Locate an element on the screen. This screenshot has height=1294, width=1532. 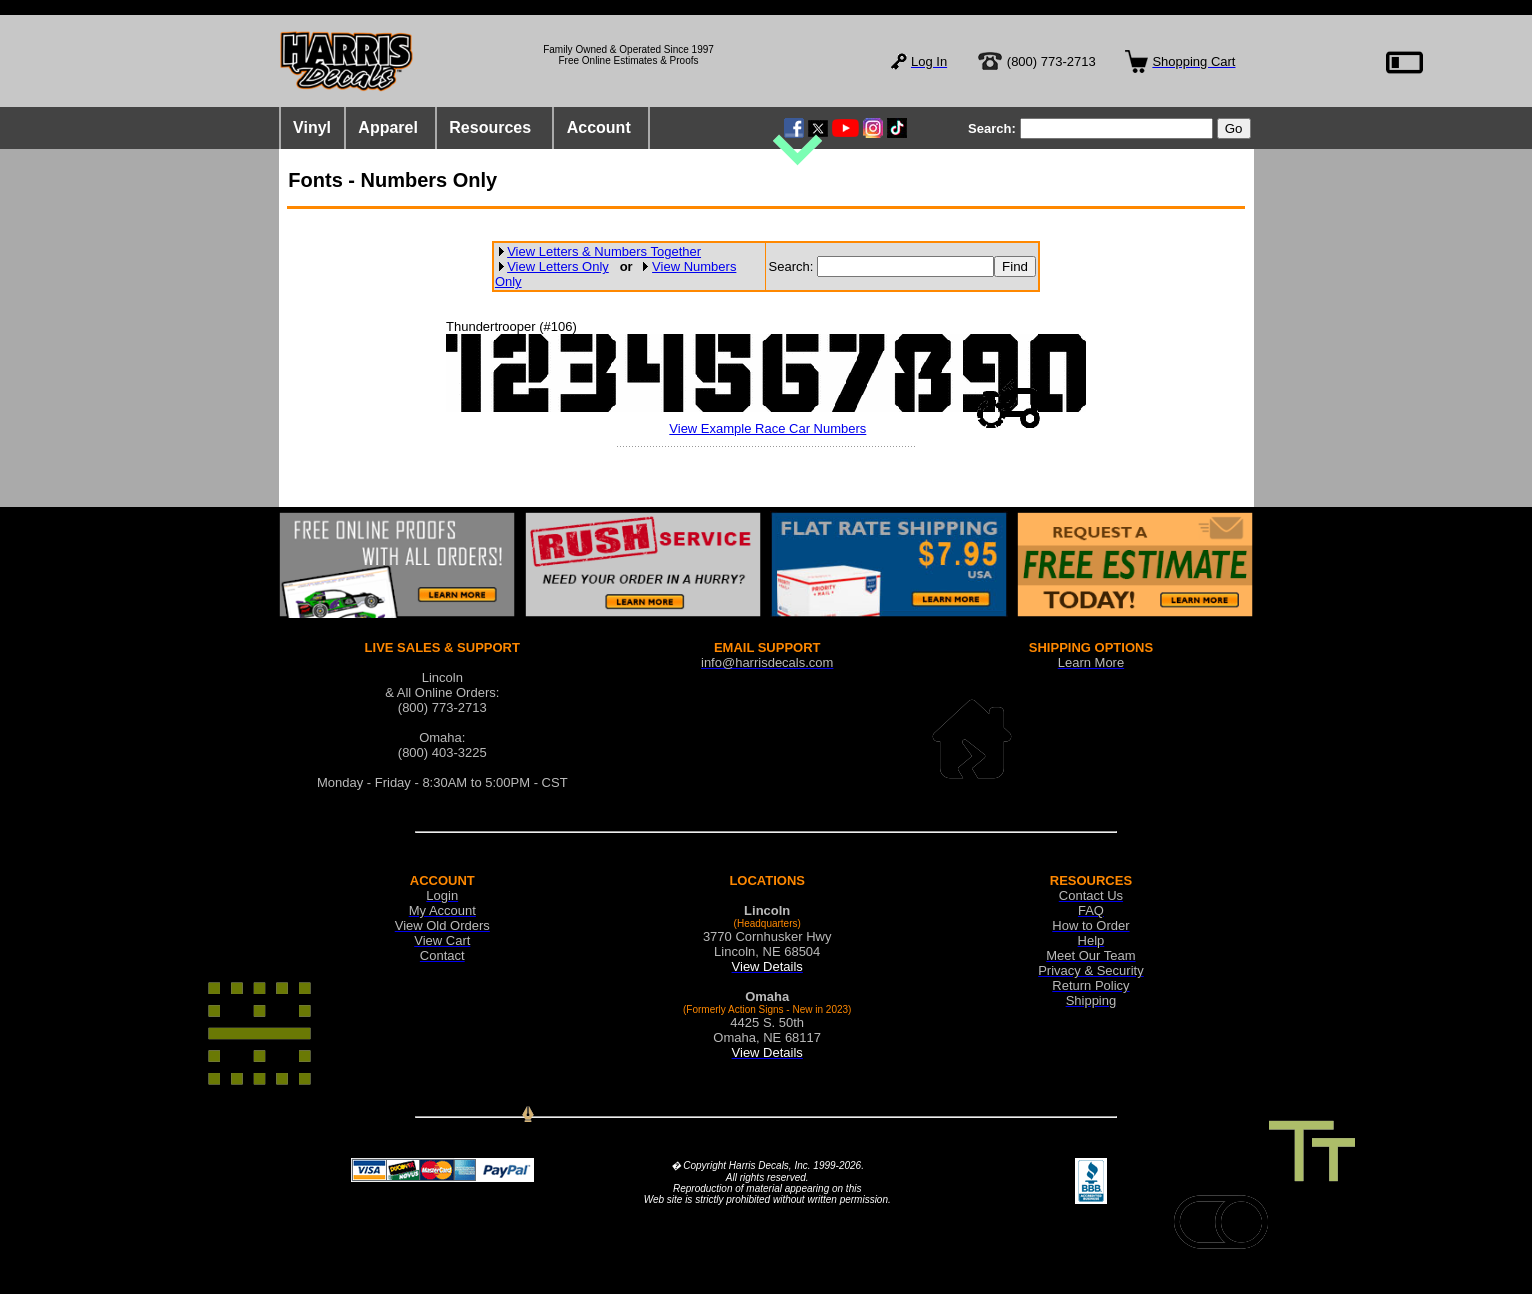
access agriculture or farming features is located at coordinates (1008, 405).